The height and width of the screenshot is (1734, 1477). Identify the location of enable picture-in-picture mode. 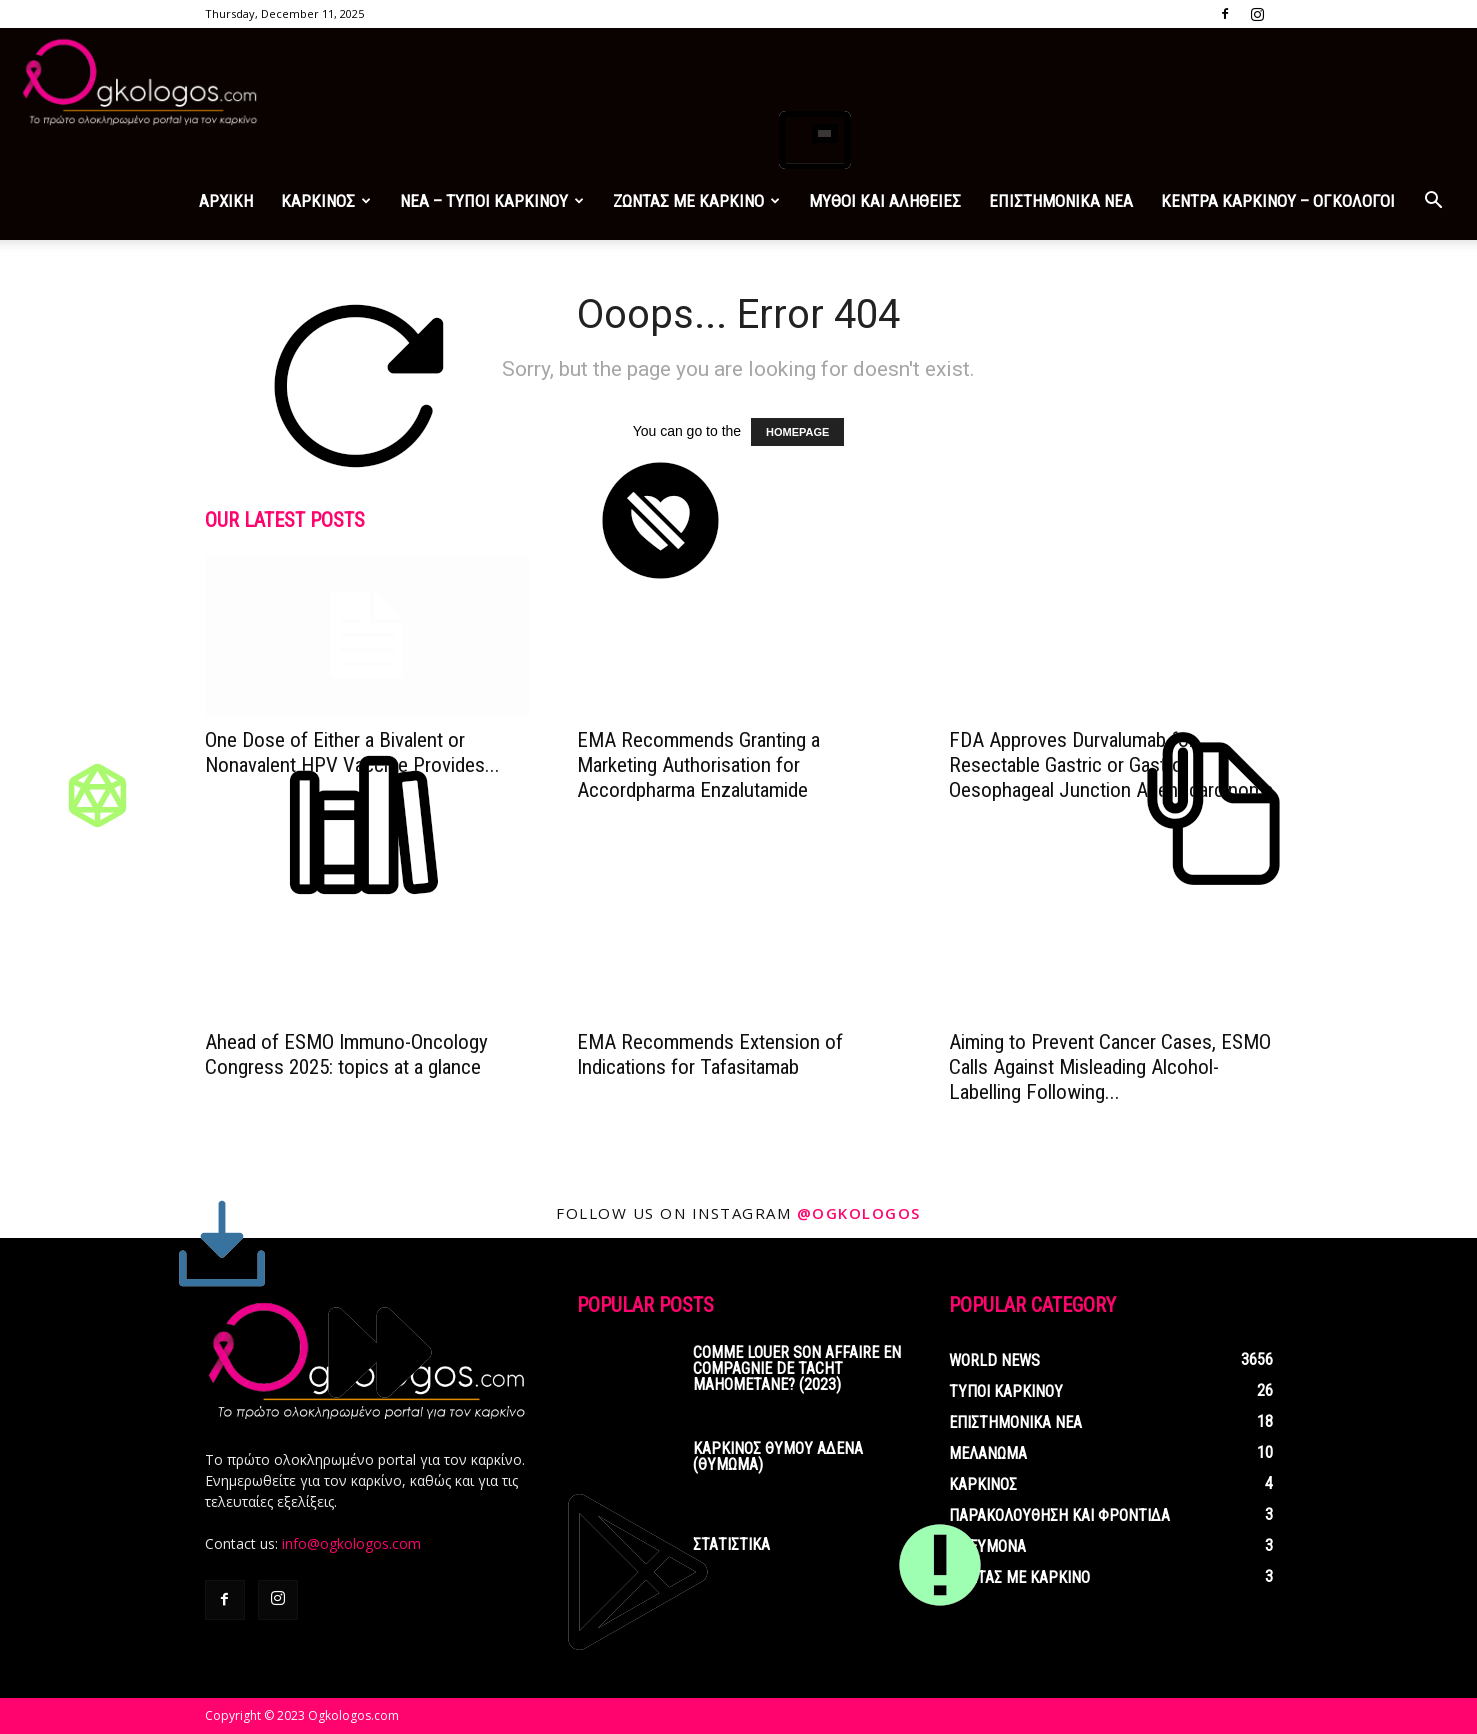
(815, 140).